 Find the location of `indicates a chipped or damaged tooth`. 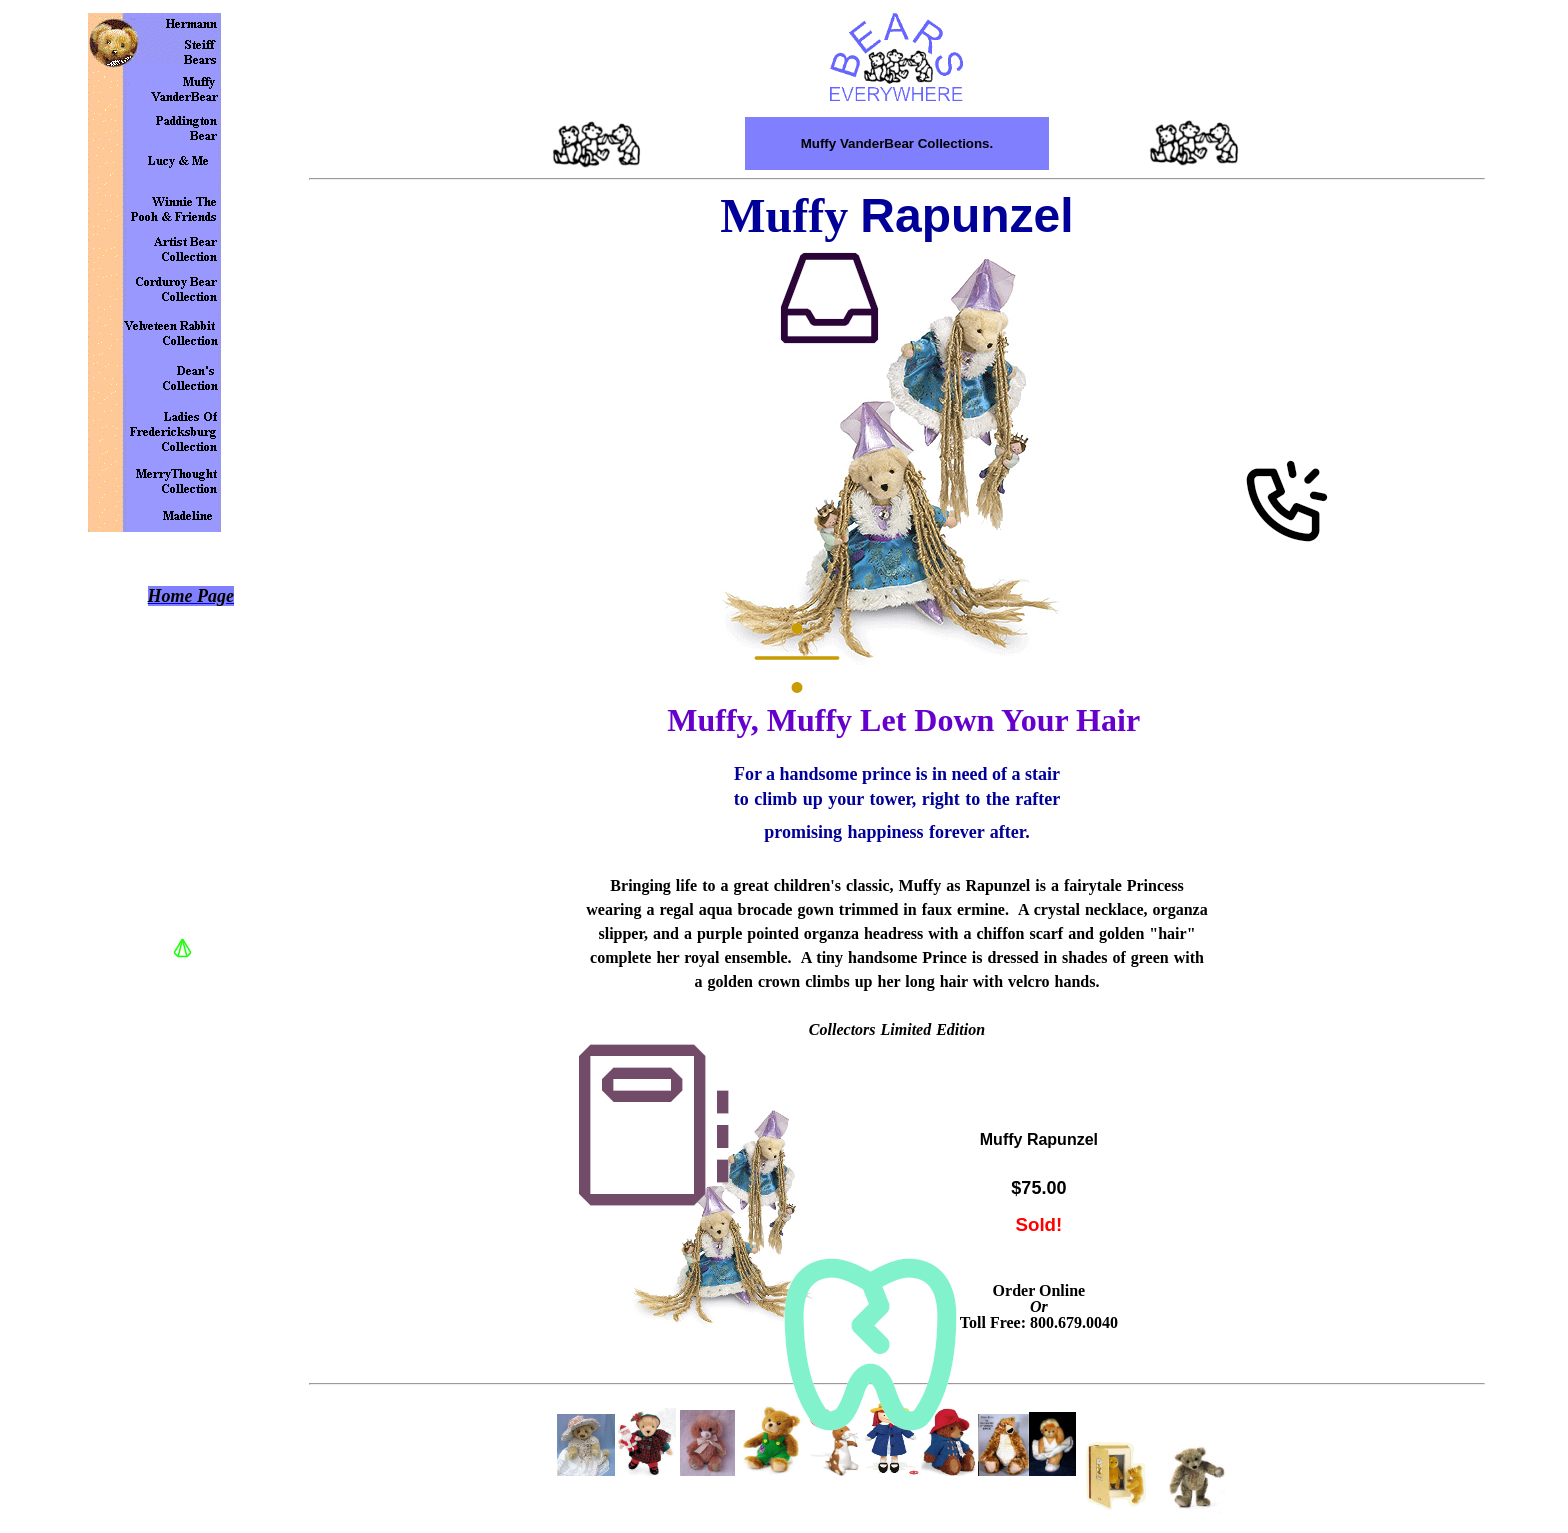

indicates a chipped or damaged tooth is located at coordinates (870, 1344).